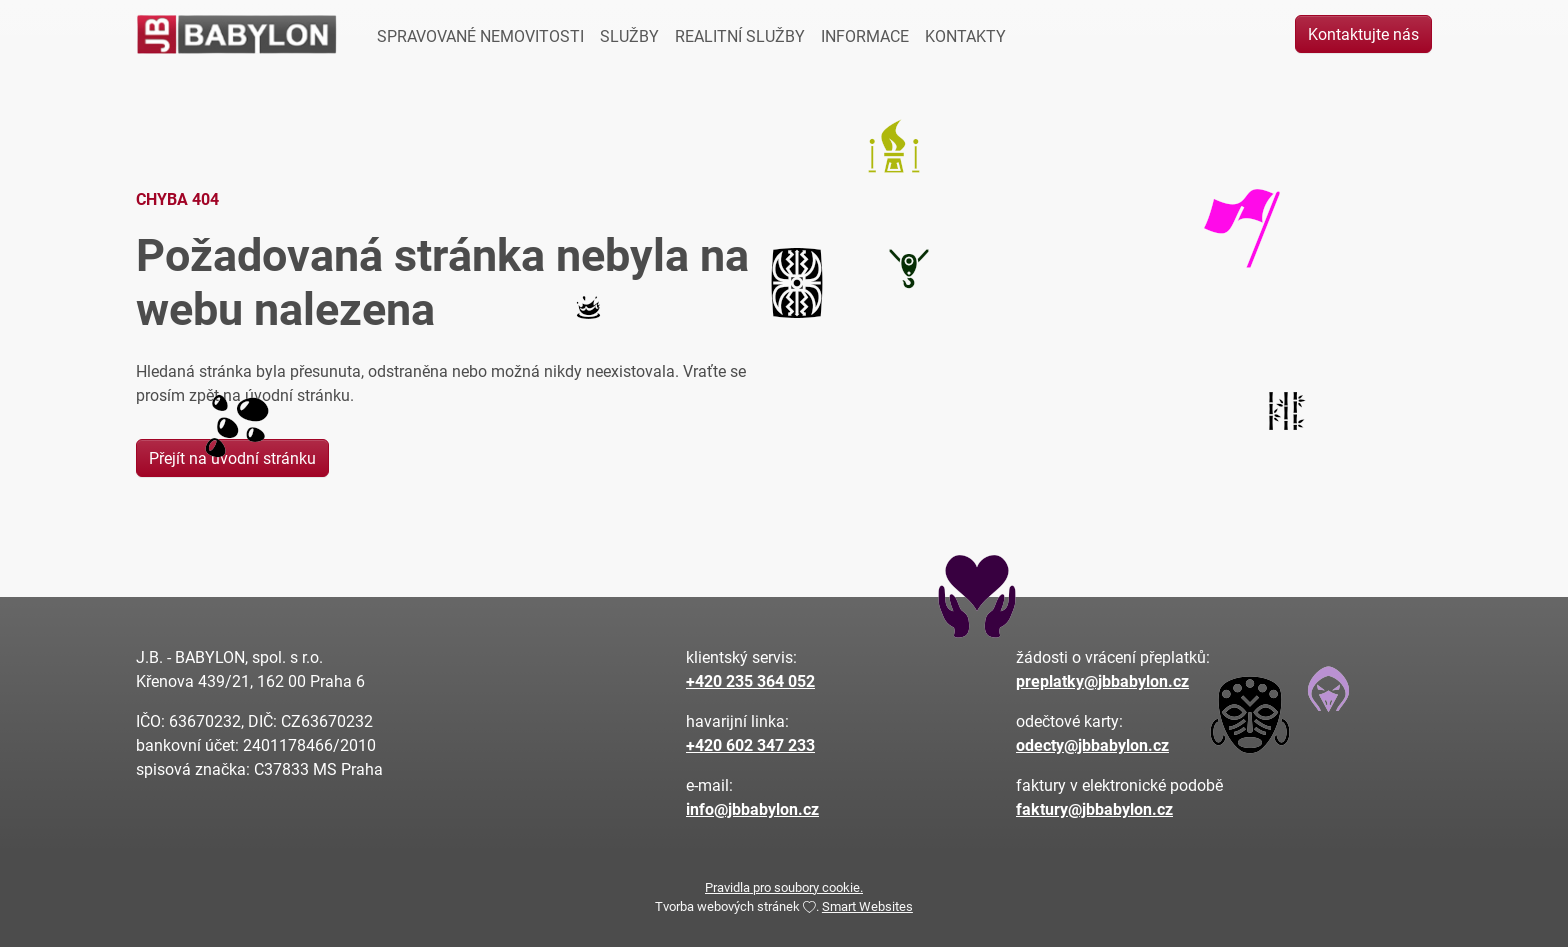 The image size is (1568, 947). What do you see at coordinates (1250, 715) in the screenshot?
I see `access tribal or cultural game content` at bounding box center [1250, 715].